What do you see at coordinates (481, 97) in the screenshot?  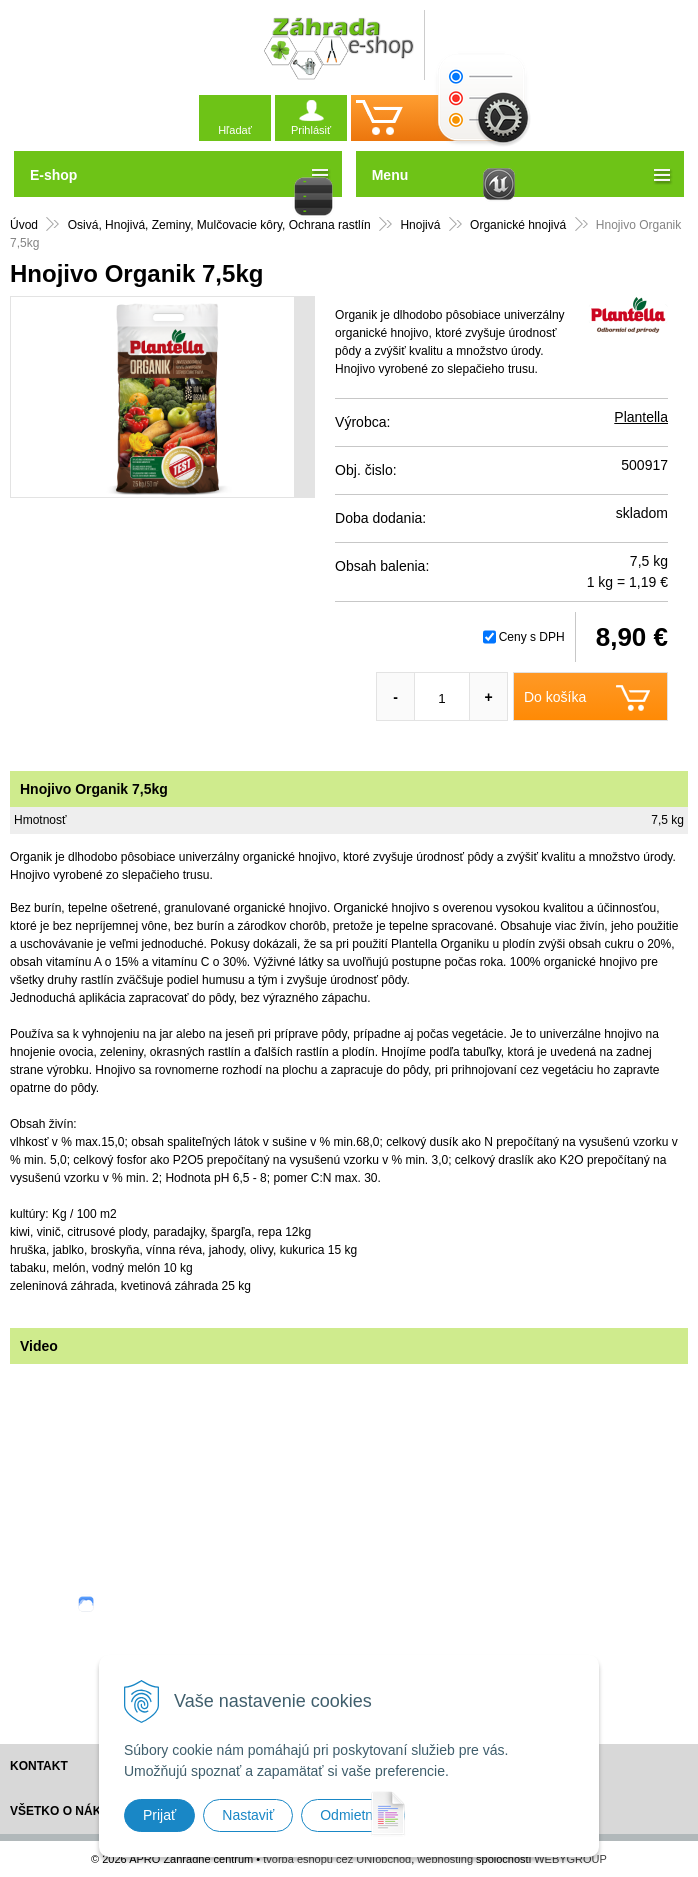 I see `open menu editor application` at bounding box center [481, 97].